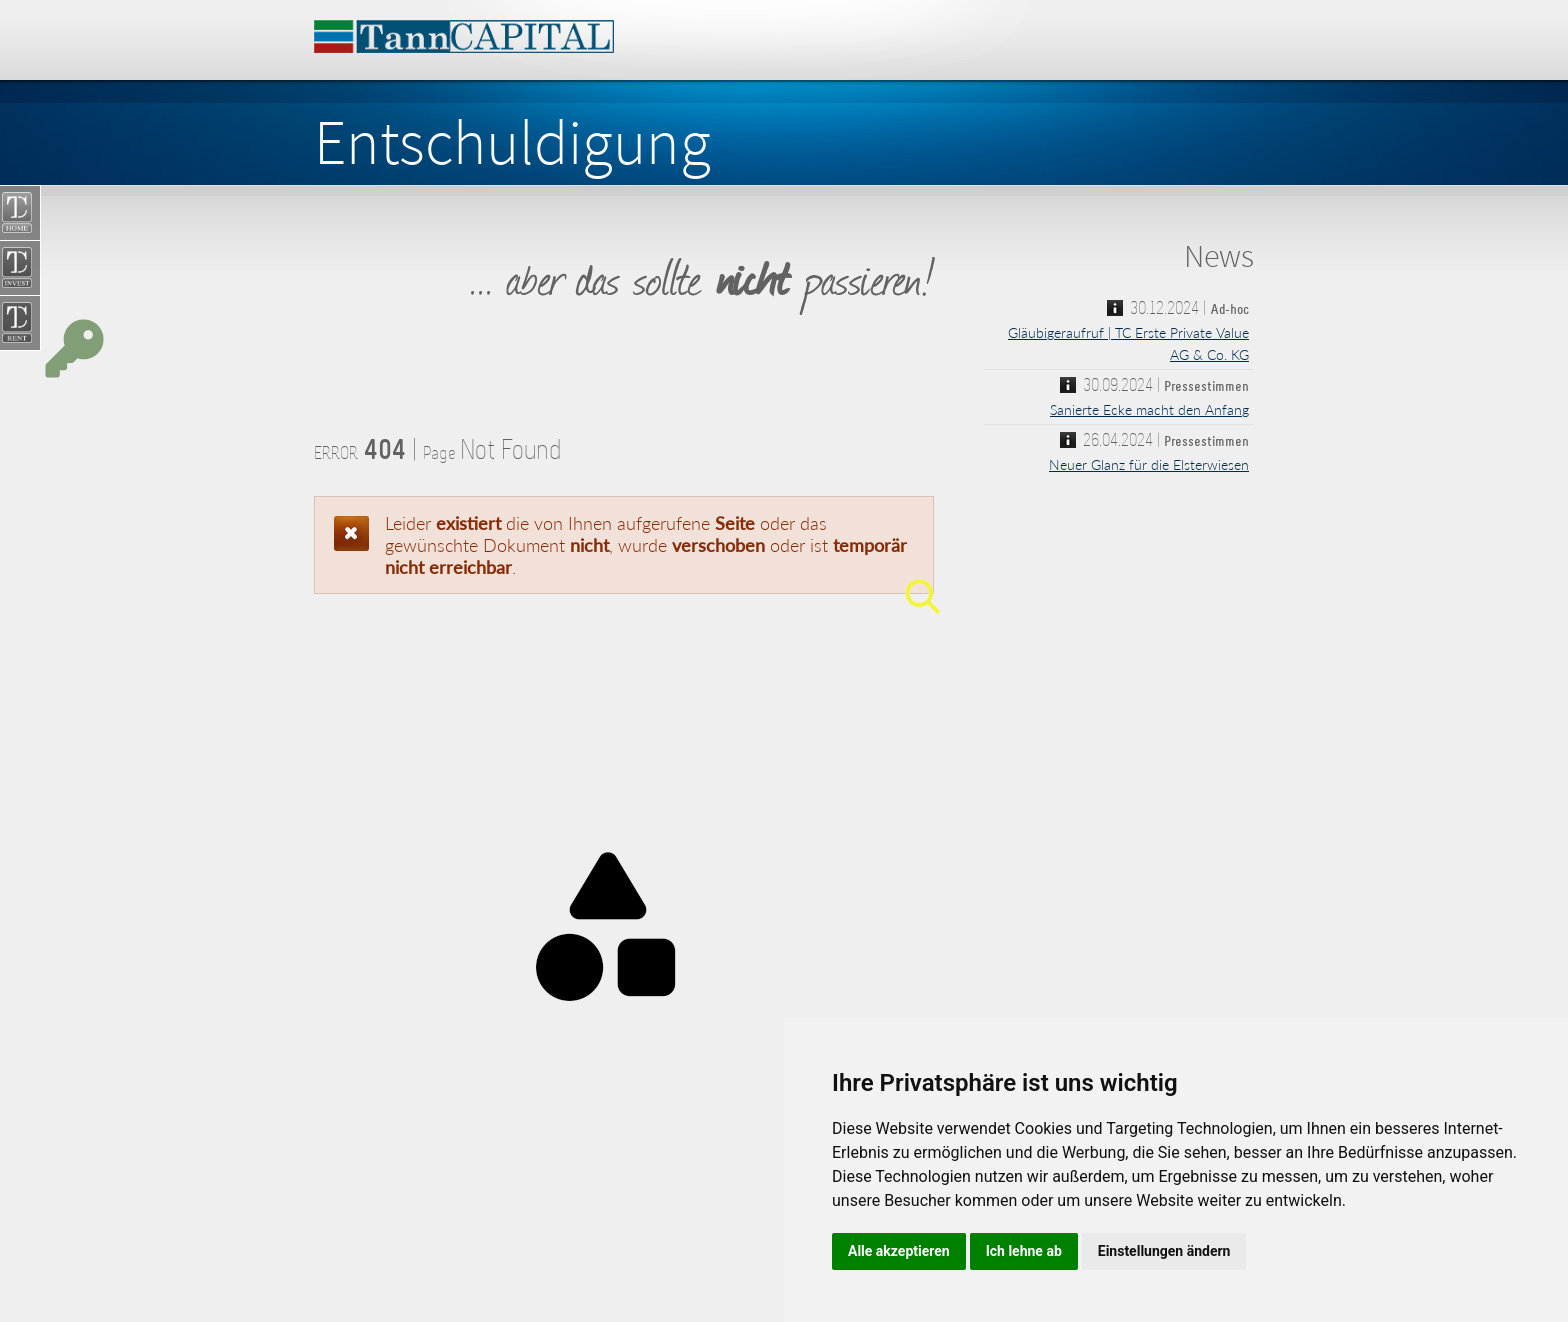 Image resolution: width=1568 pixels, height=1322 pixels. What do you see at coordinates (74, 348) in the screenshot?
I see `access security or password settings` at bounding box center [74, 348].